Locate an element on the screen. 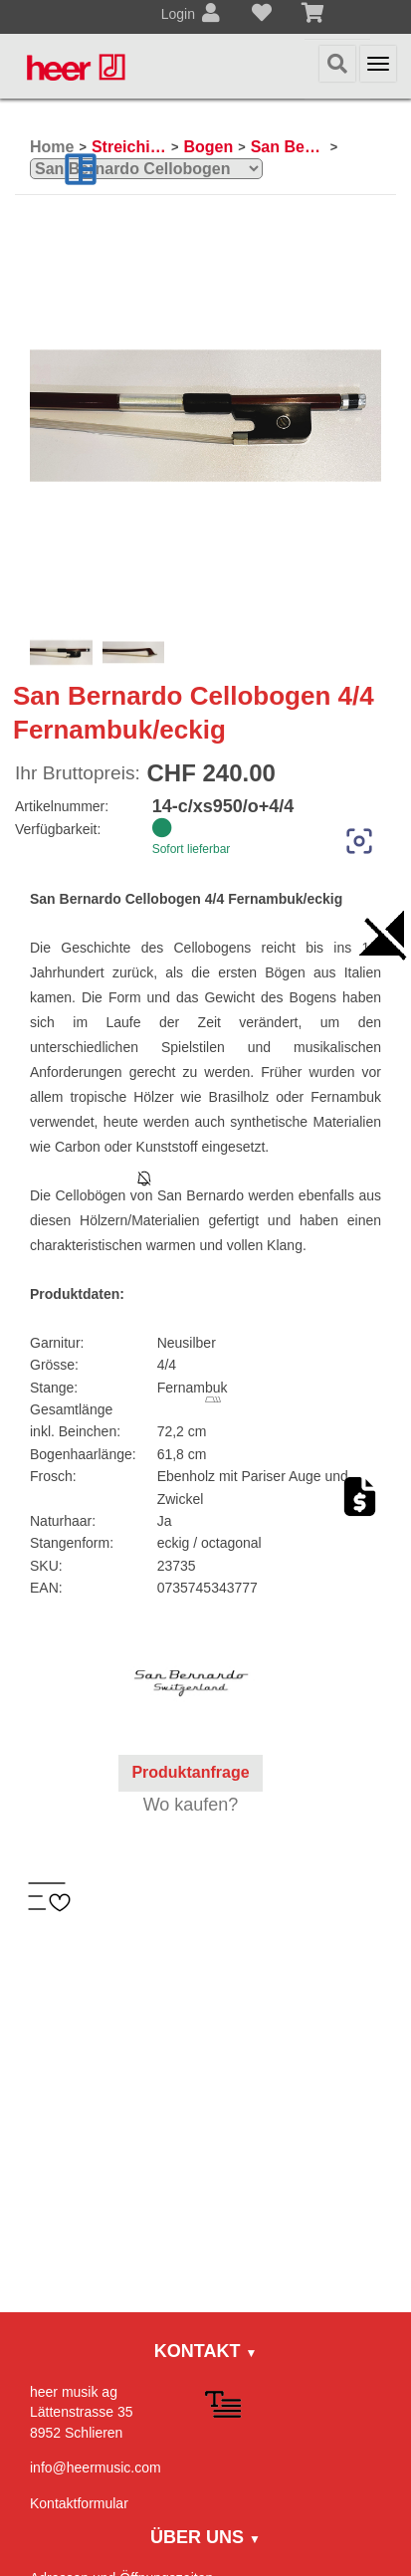  toggle between split-screen or half-view mode is located at coordinates (81, 169).